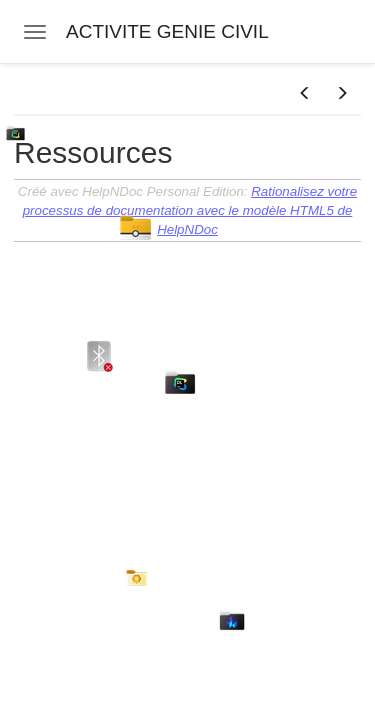  What do you see at coordinates (232, 621) in the screenshot?
I see `folder containing lit framework or library files` at bounding box center [232, 621].